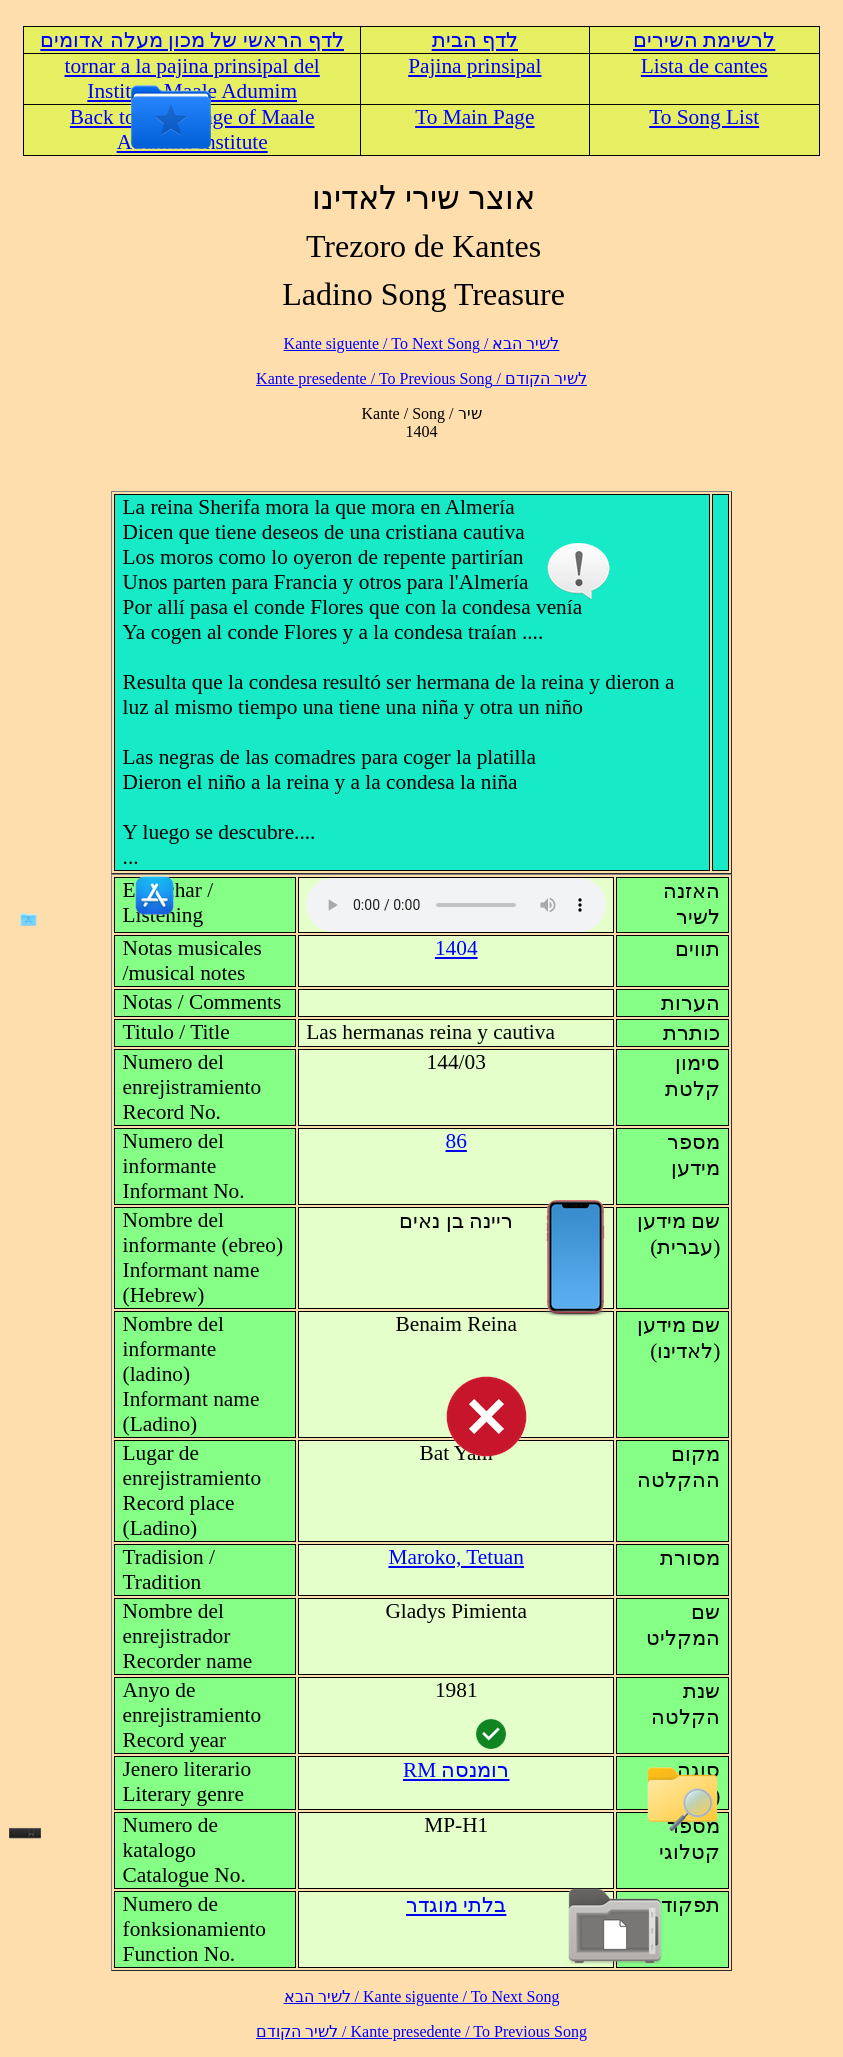 This screenshot has height=2057, width=843. Describe the element at coordinates (154, 895) in the screenshot. I see `open the App Store to browse and download apps` at that location.